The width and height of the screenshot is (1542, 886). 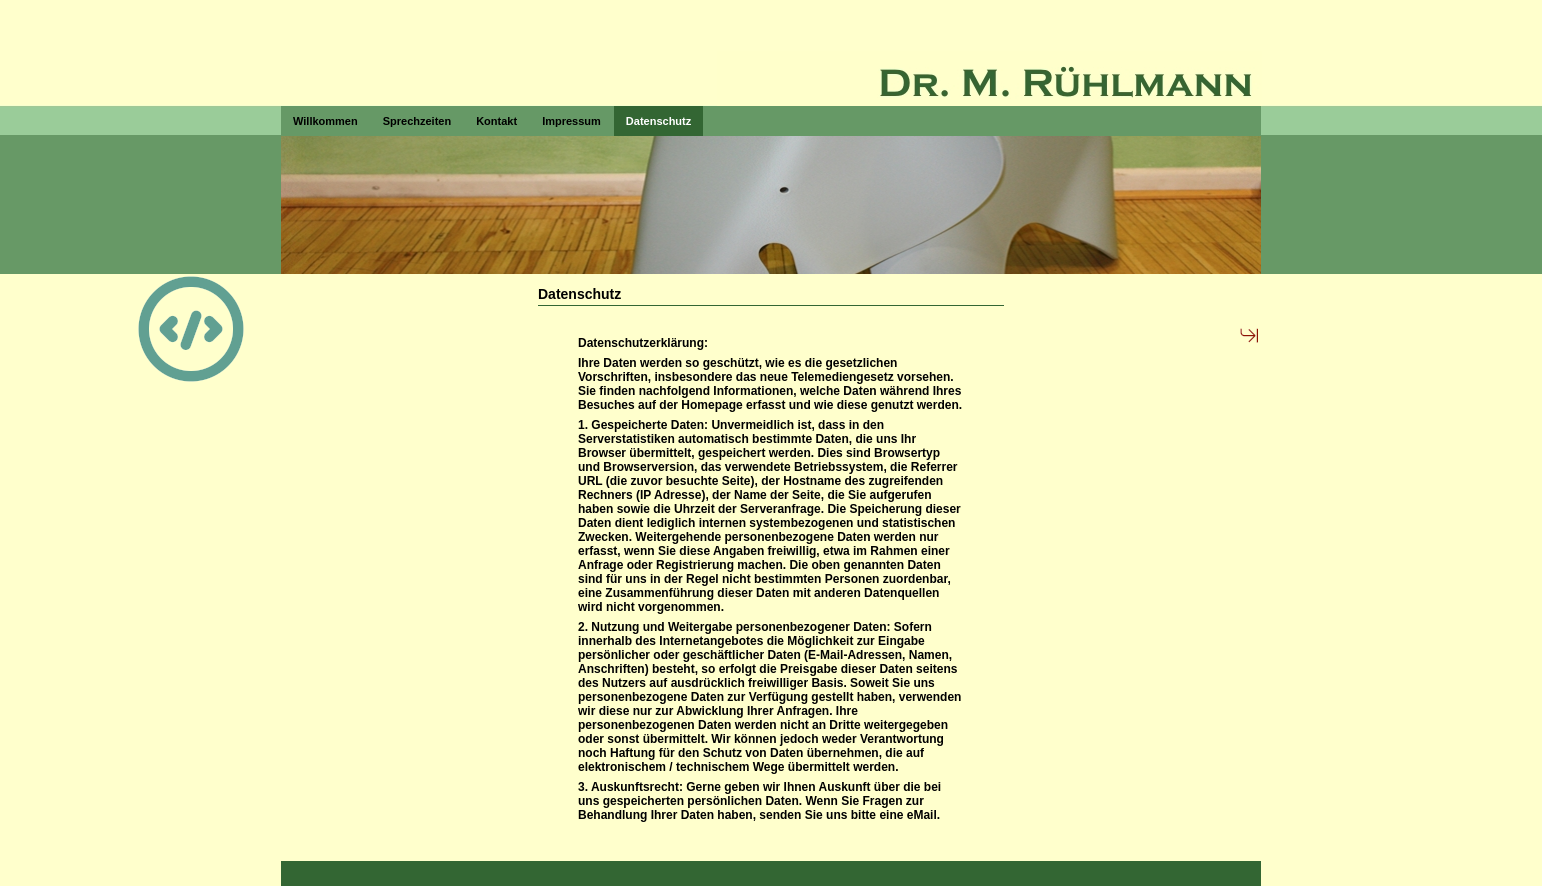 What do you see at coordinates (191, 329) in the screenshot?
I see `access code or developer settings` at bounding box center [191, 329].